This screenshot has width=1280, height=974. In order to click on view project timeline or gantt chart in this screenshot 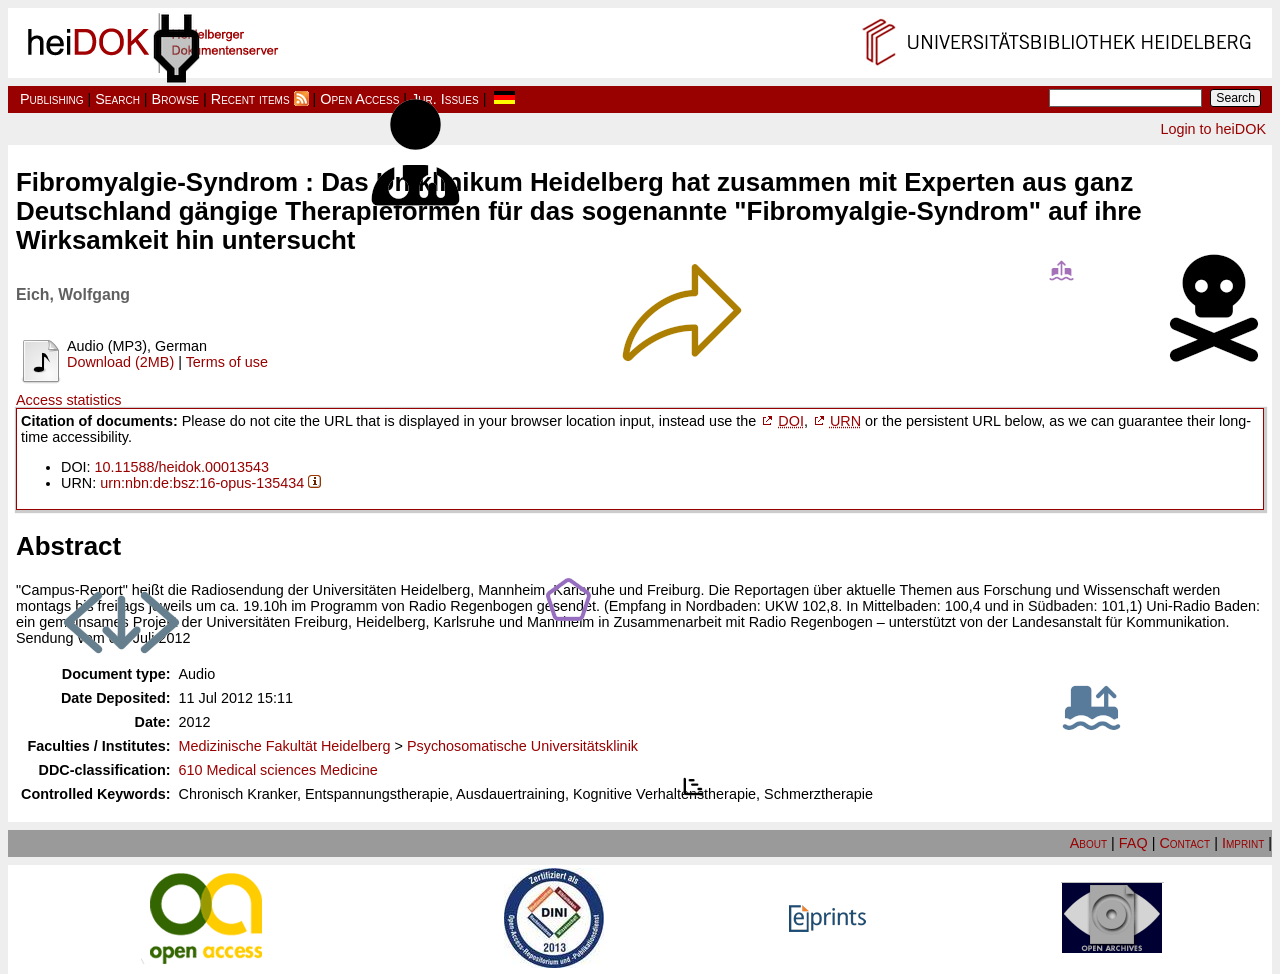, I will do `click(693, 786)`.